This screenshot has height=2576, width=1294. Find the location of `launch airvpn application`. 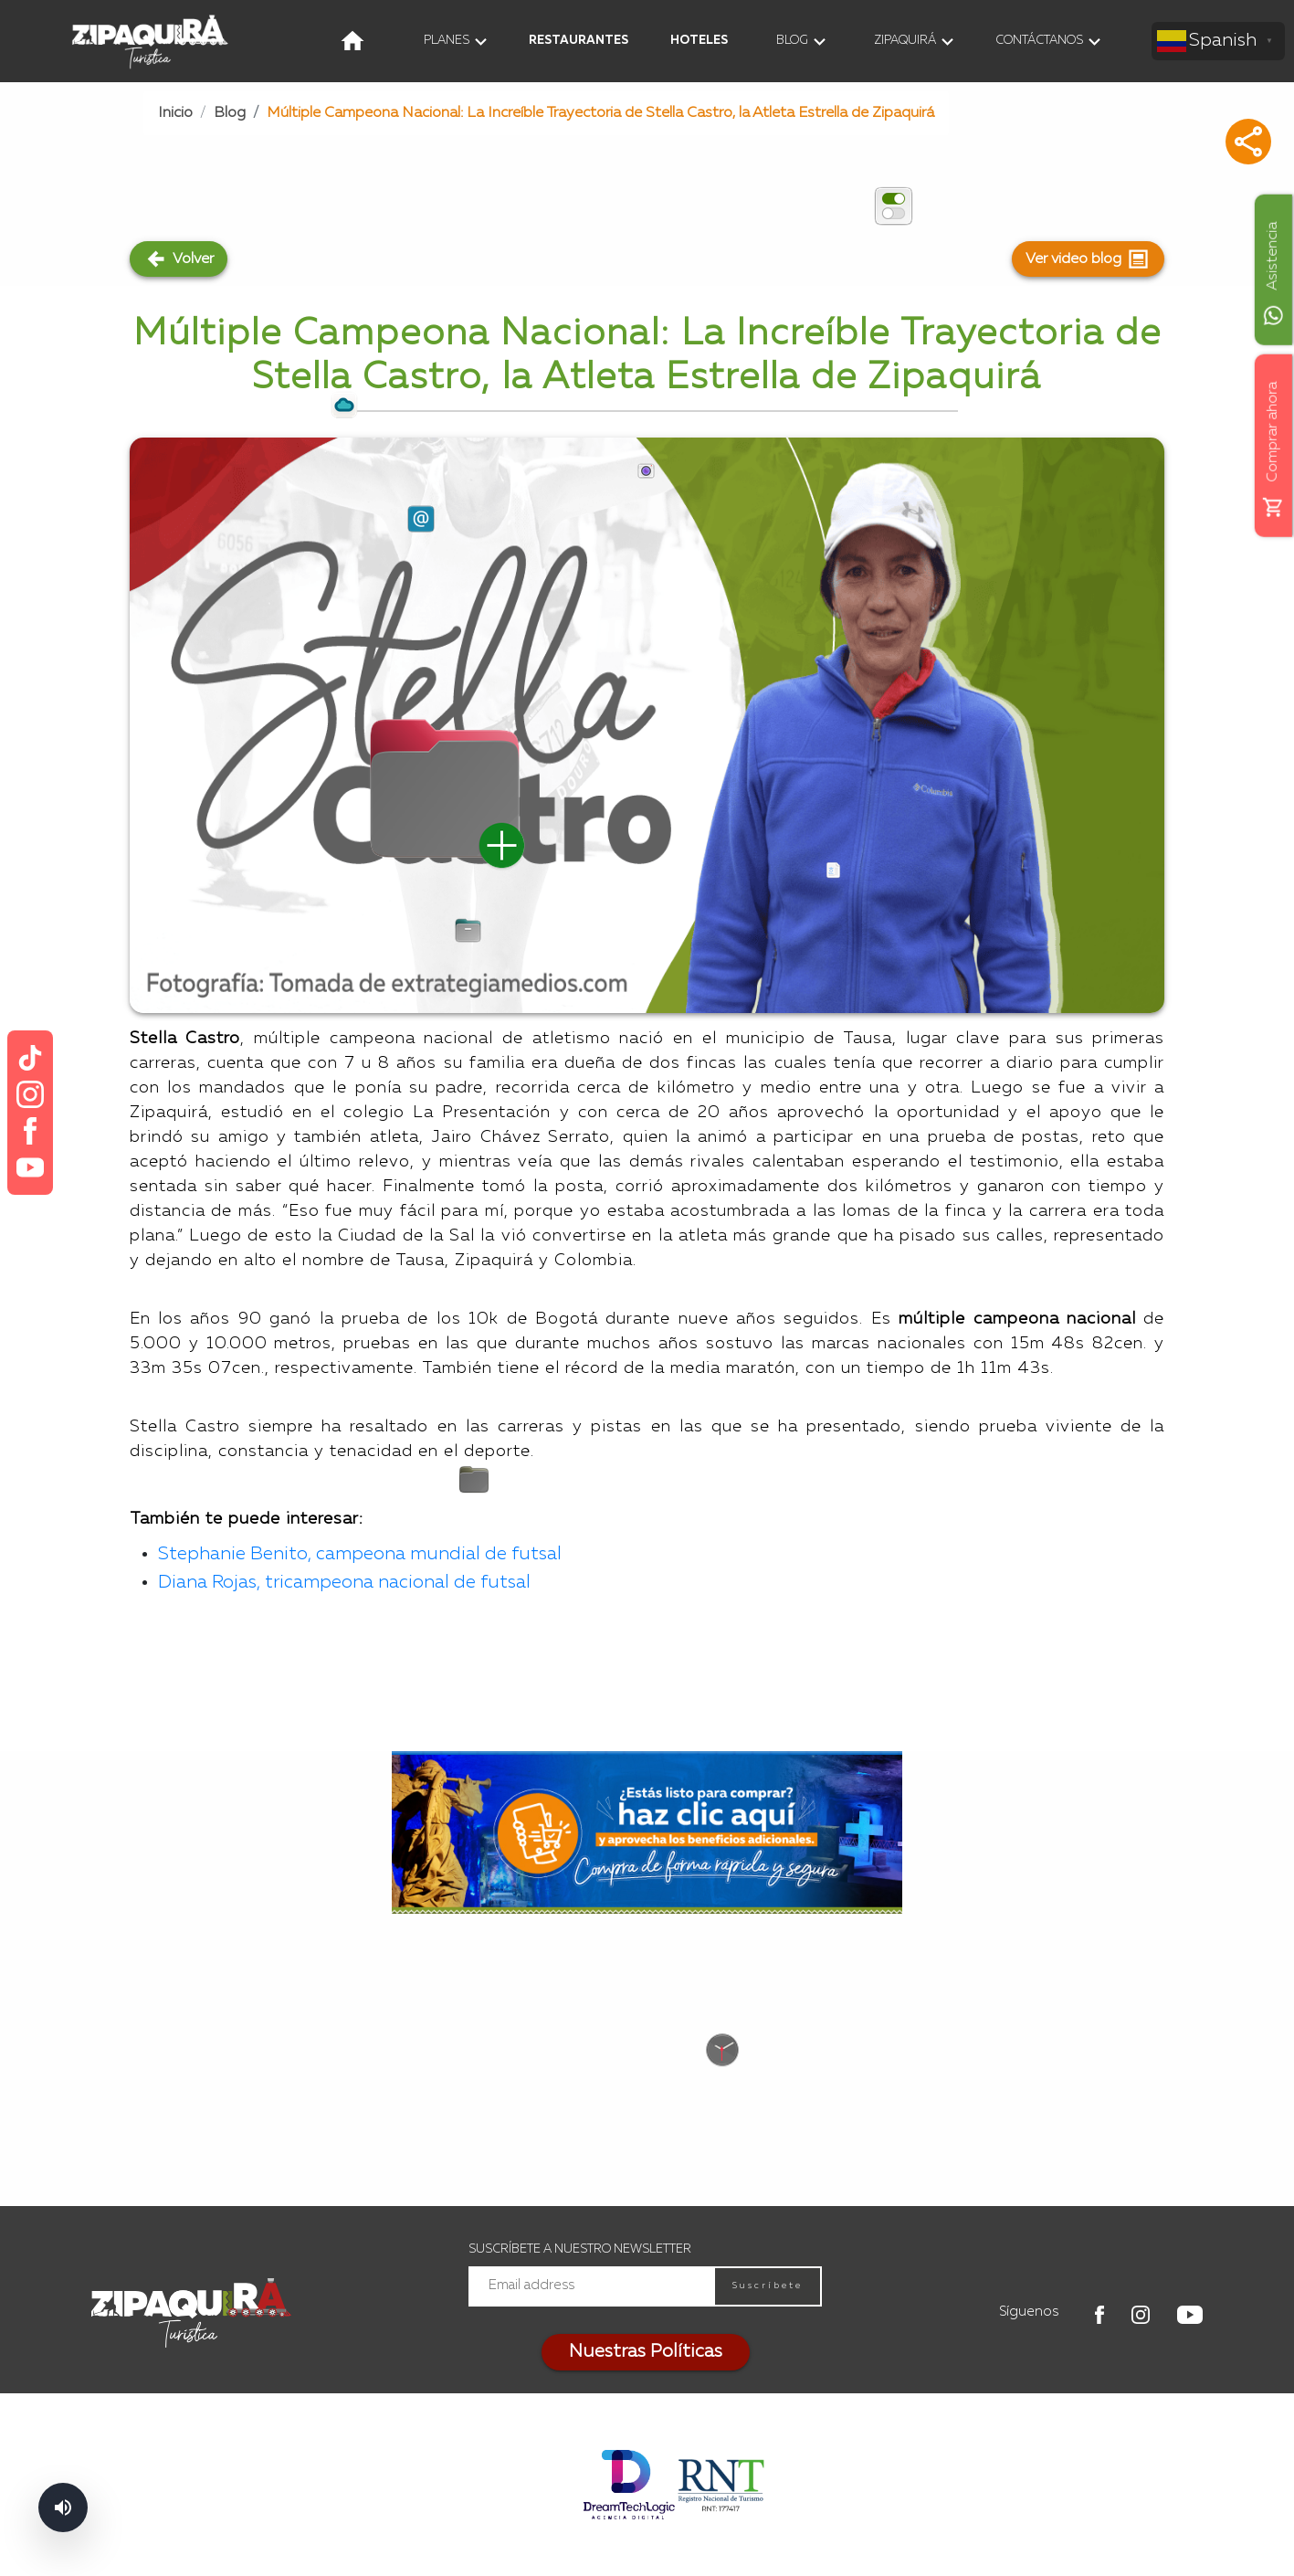

launch airvpn application is located at coordinates (344, 405).